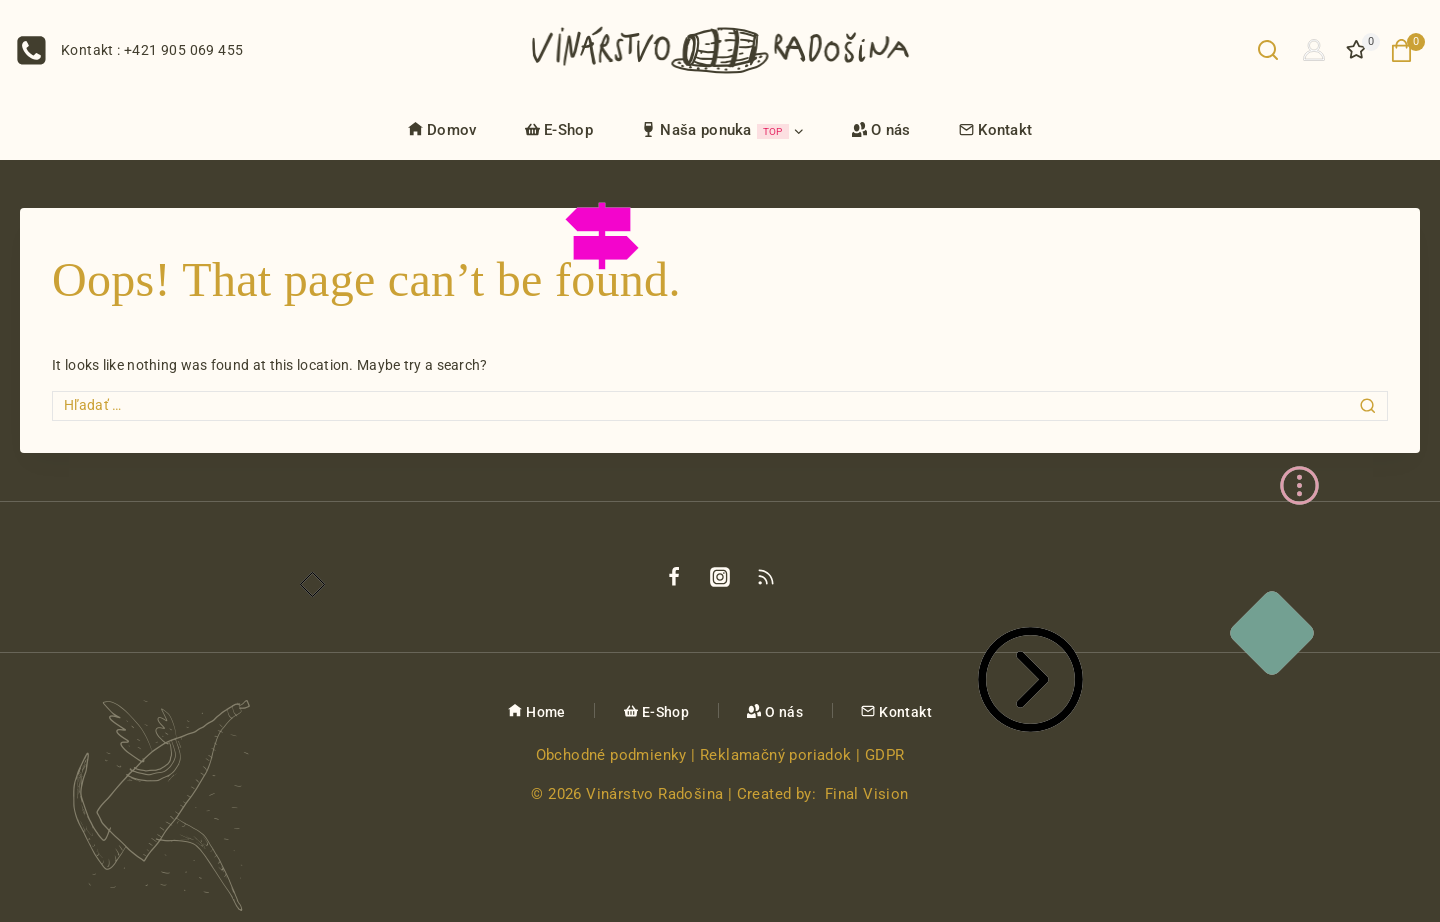  Describe the element at coordinates (1272, 633) in the screenshot. I see `indicates premium or pro membership status` at that location.